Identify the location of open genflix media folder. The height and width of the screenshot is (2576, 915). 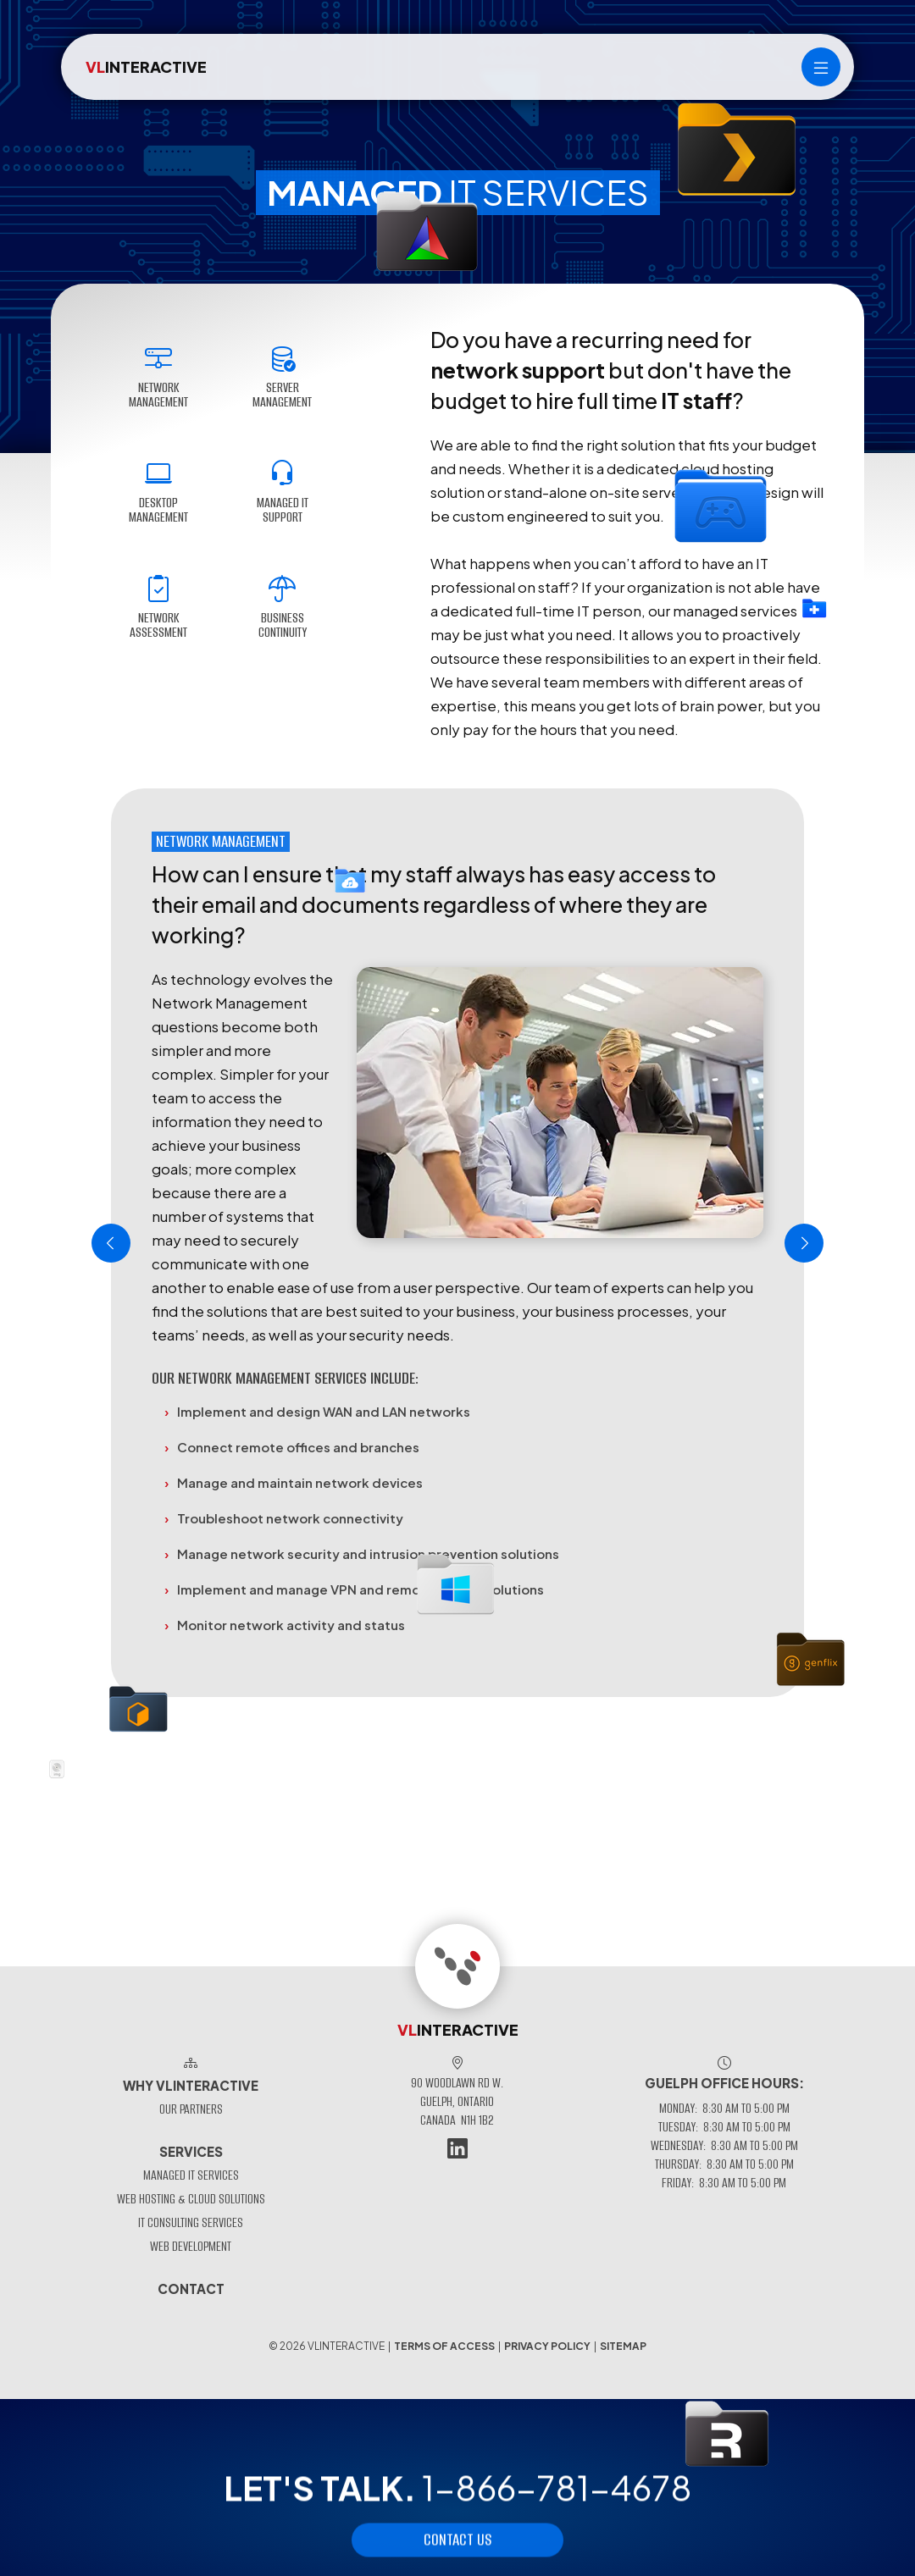
(810, 1661).